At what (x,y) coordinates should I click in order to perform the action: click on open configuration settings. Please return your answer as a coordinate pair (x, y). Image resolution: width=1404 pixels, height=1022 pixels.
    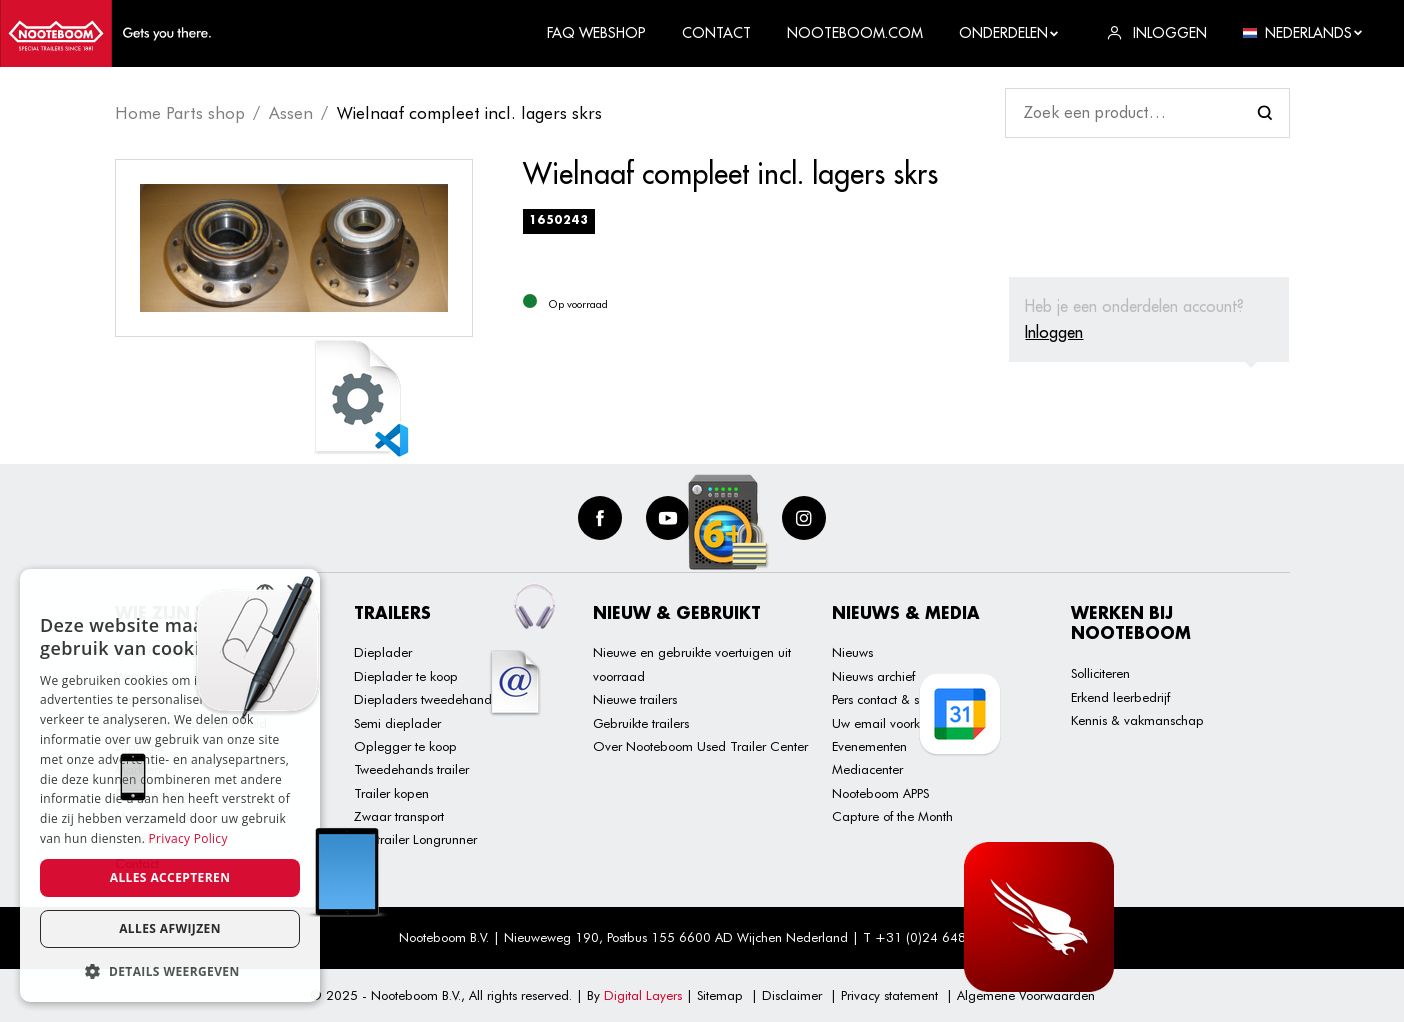
    Looking at the image, I should click on (358, 399).